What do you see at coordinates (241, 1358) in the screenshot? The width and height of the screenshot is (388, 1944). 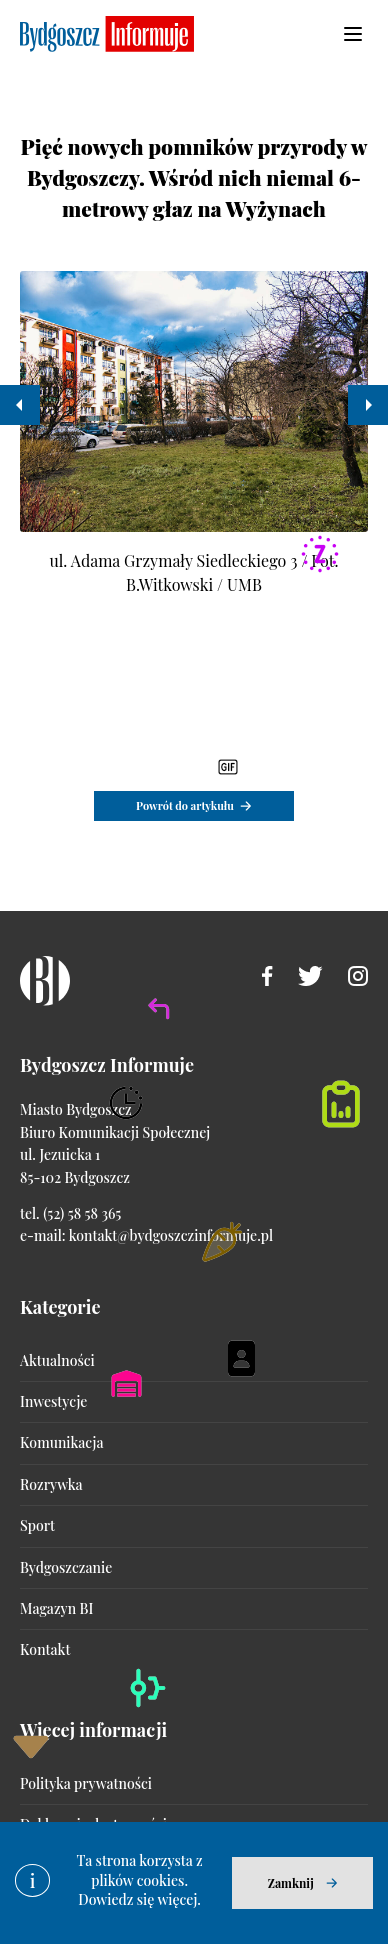 I see `view profile picture or portrait image` at bounding box center [241, 1358].